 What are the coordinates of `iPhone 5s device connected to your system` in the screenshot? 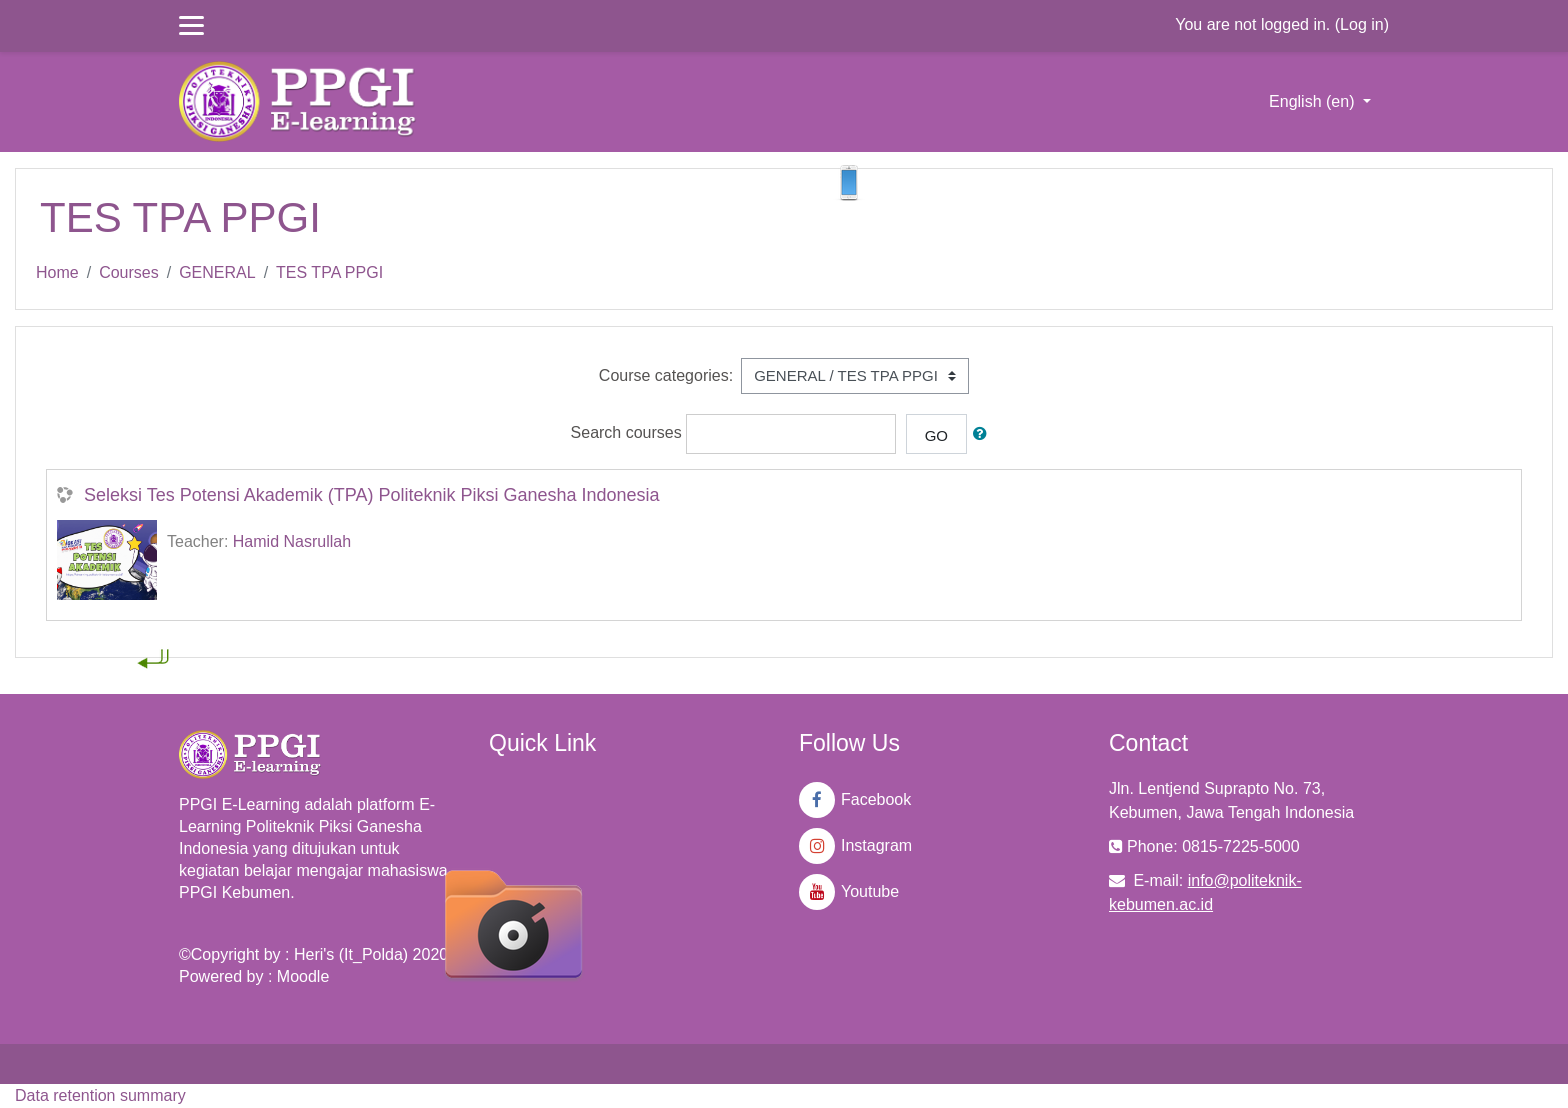 It's located at (849, 183).